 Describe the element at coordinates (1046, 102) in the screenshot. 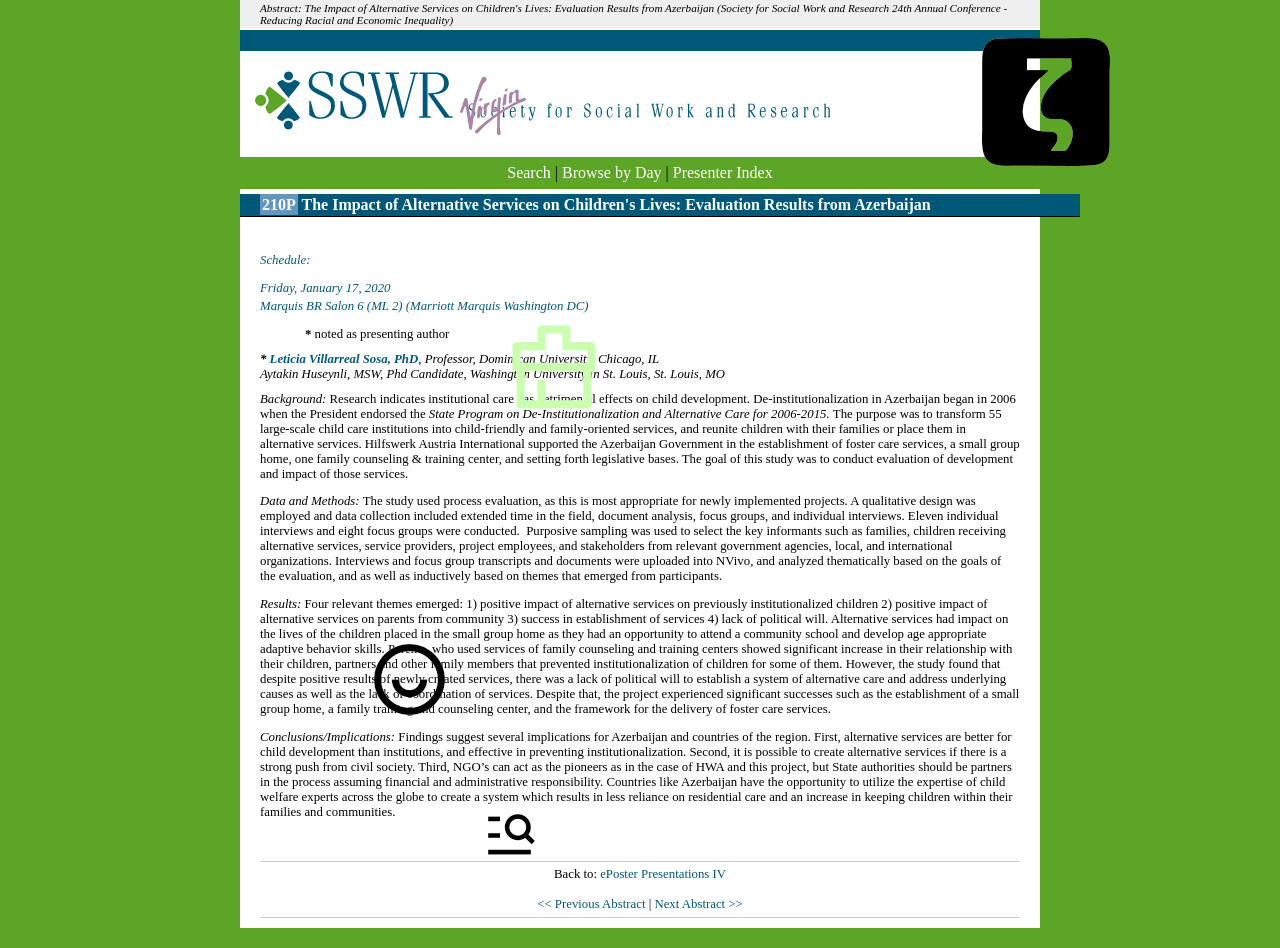

I see `open zettlr markdown editor` at that location.